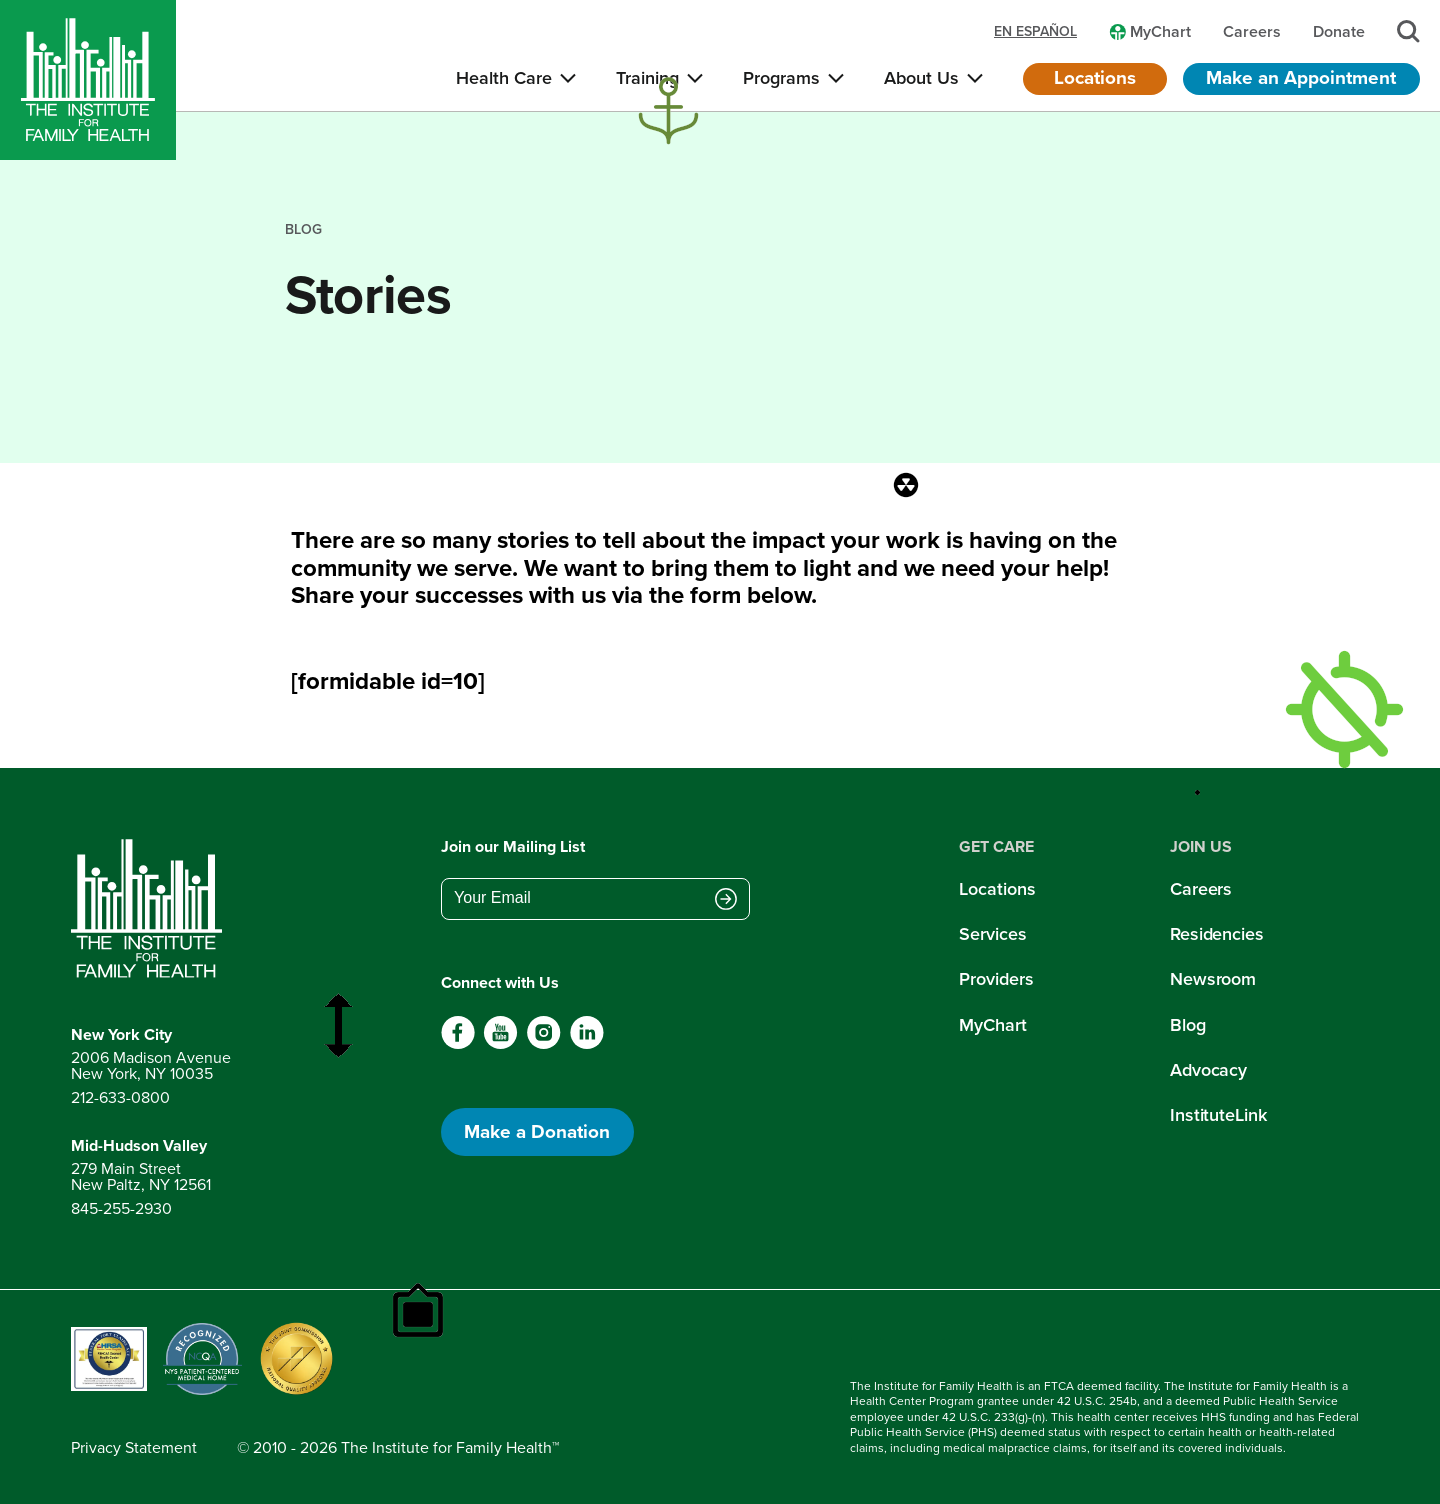  Describe the element at coordinates (1344, 709) in the screenshot. I see `location services disabled` at that location.